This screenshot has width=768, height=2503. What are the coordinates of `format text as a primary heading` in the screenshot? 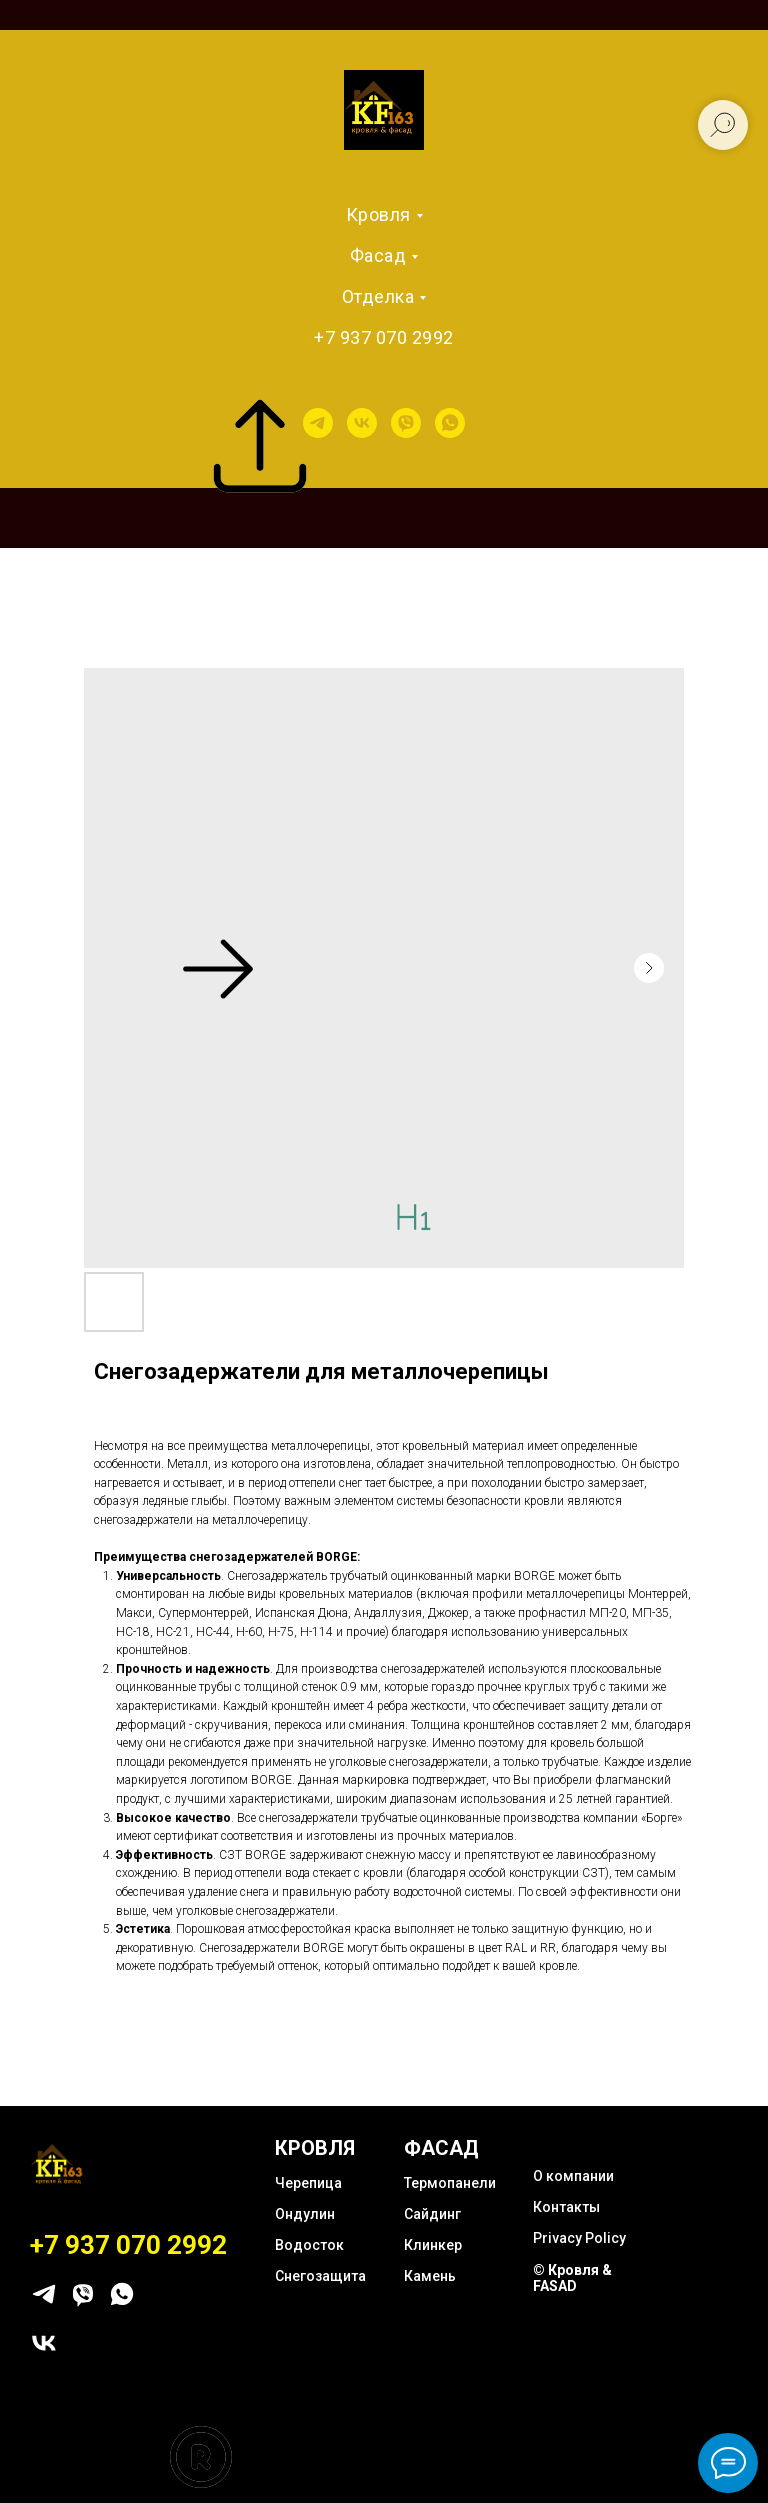 It's located at (414, 1217).